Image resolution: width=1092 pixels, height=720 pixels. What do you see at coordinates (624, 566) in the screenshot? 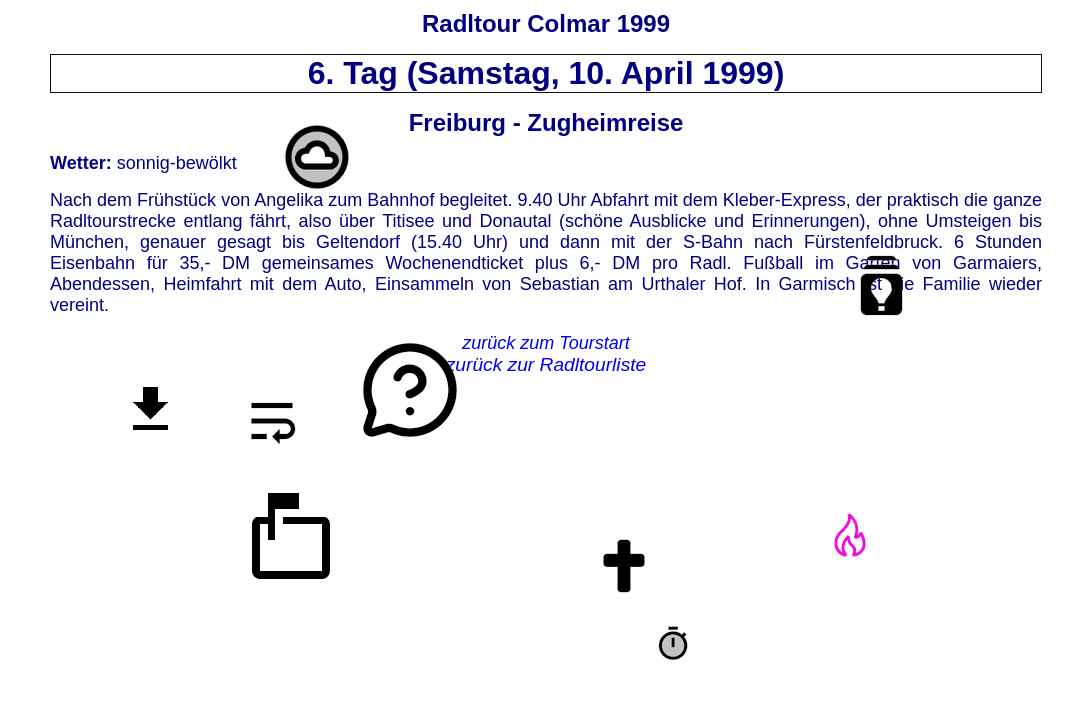
I see `religious or faith-related content` at bounding box center [624, 566].